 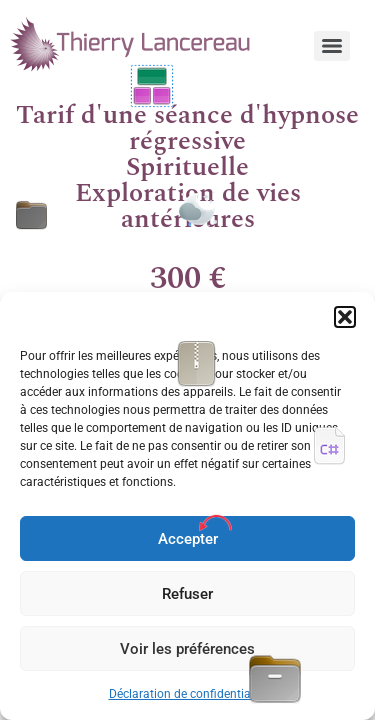 I want to click on select all items in the current view, so click(x=152, y=86).